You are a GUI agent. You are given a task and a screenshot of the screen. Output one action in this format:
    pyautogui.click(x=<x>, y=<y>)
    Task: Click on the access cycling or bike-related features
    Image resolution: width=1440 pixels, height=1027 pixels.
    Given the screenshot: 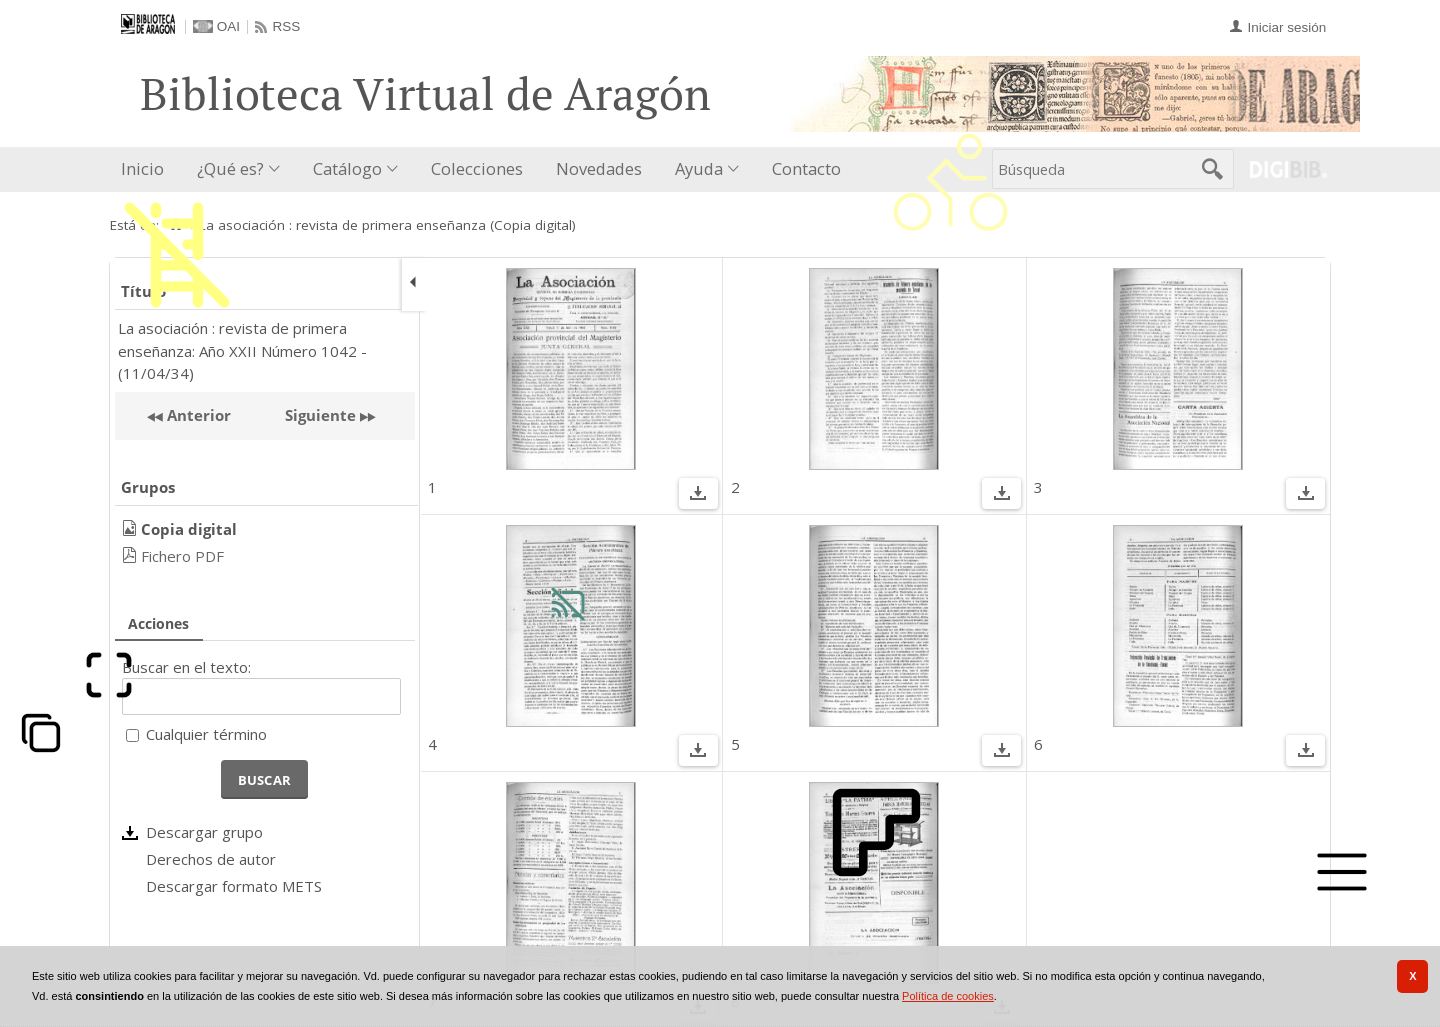 What is the action you would take?
    pyautogui.click(x=950, y=186)
    